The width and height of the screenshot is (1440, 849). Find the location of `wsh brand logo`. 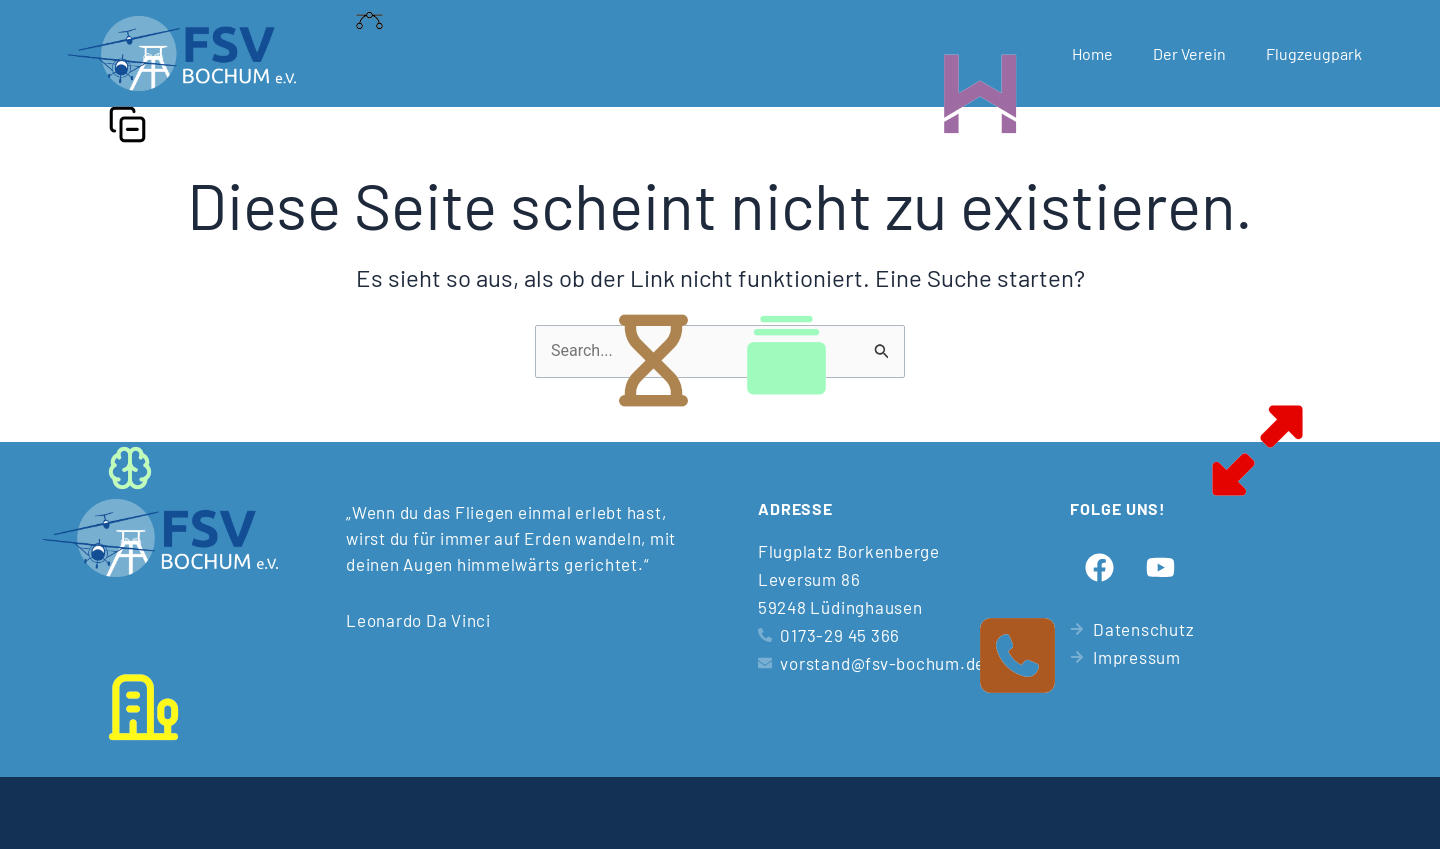

wsh brand logo is located at coordinates (980, 94).